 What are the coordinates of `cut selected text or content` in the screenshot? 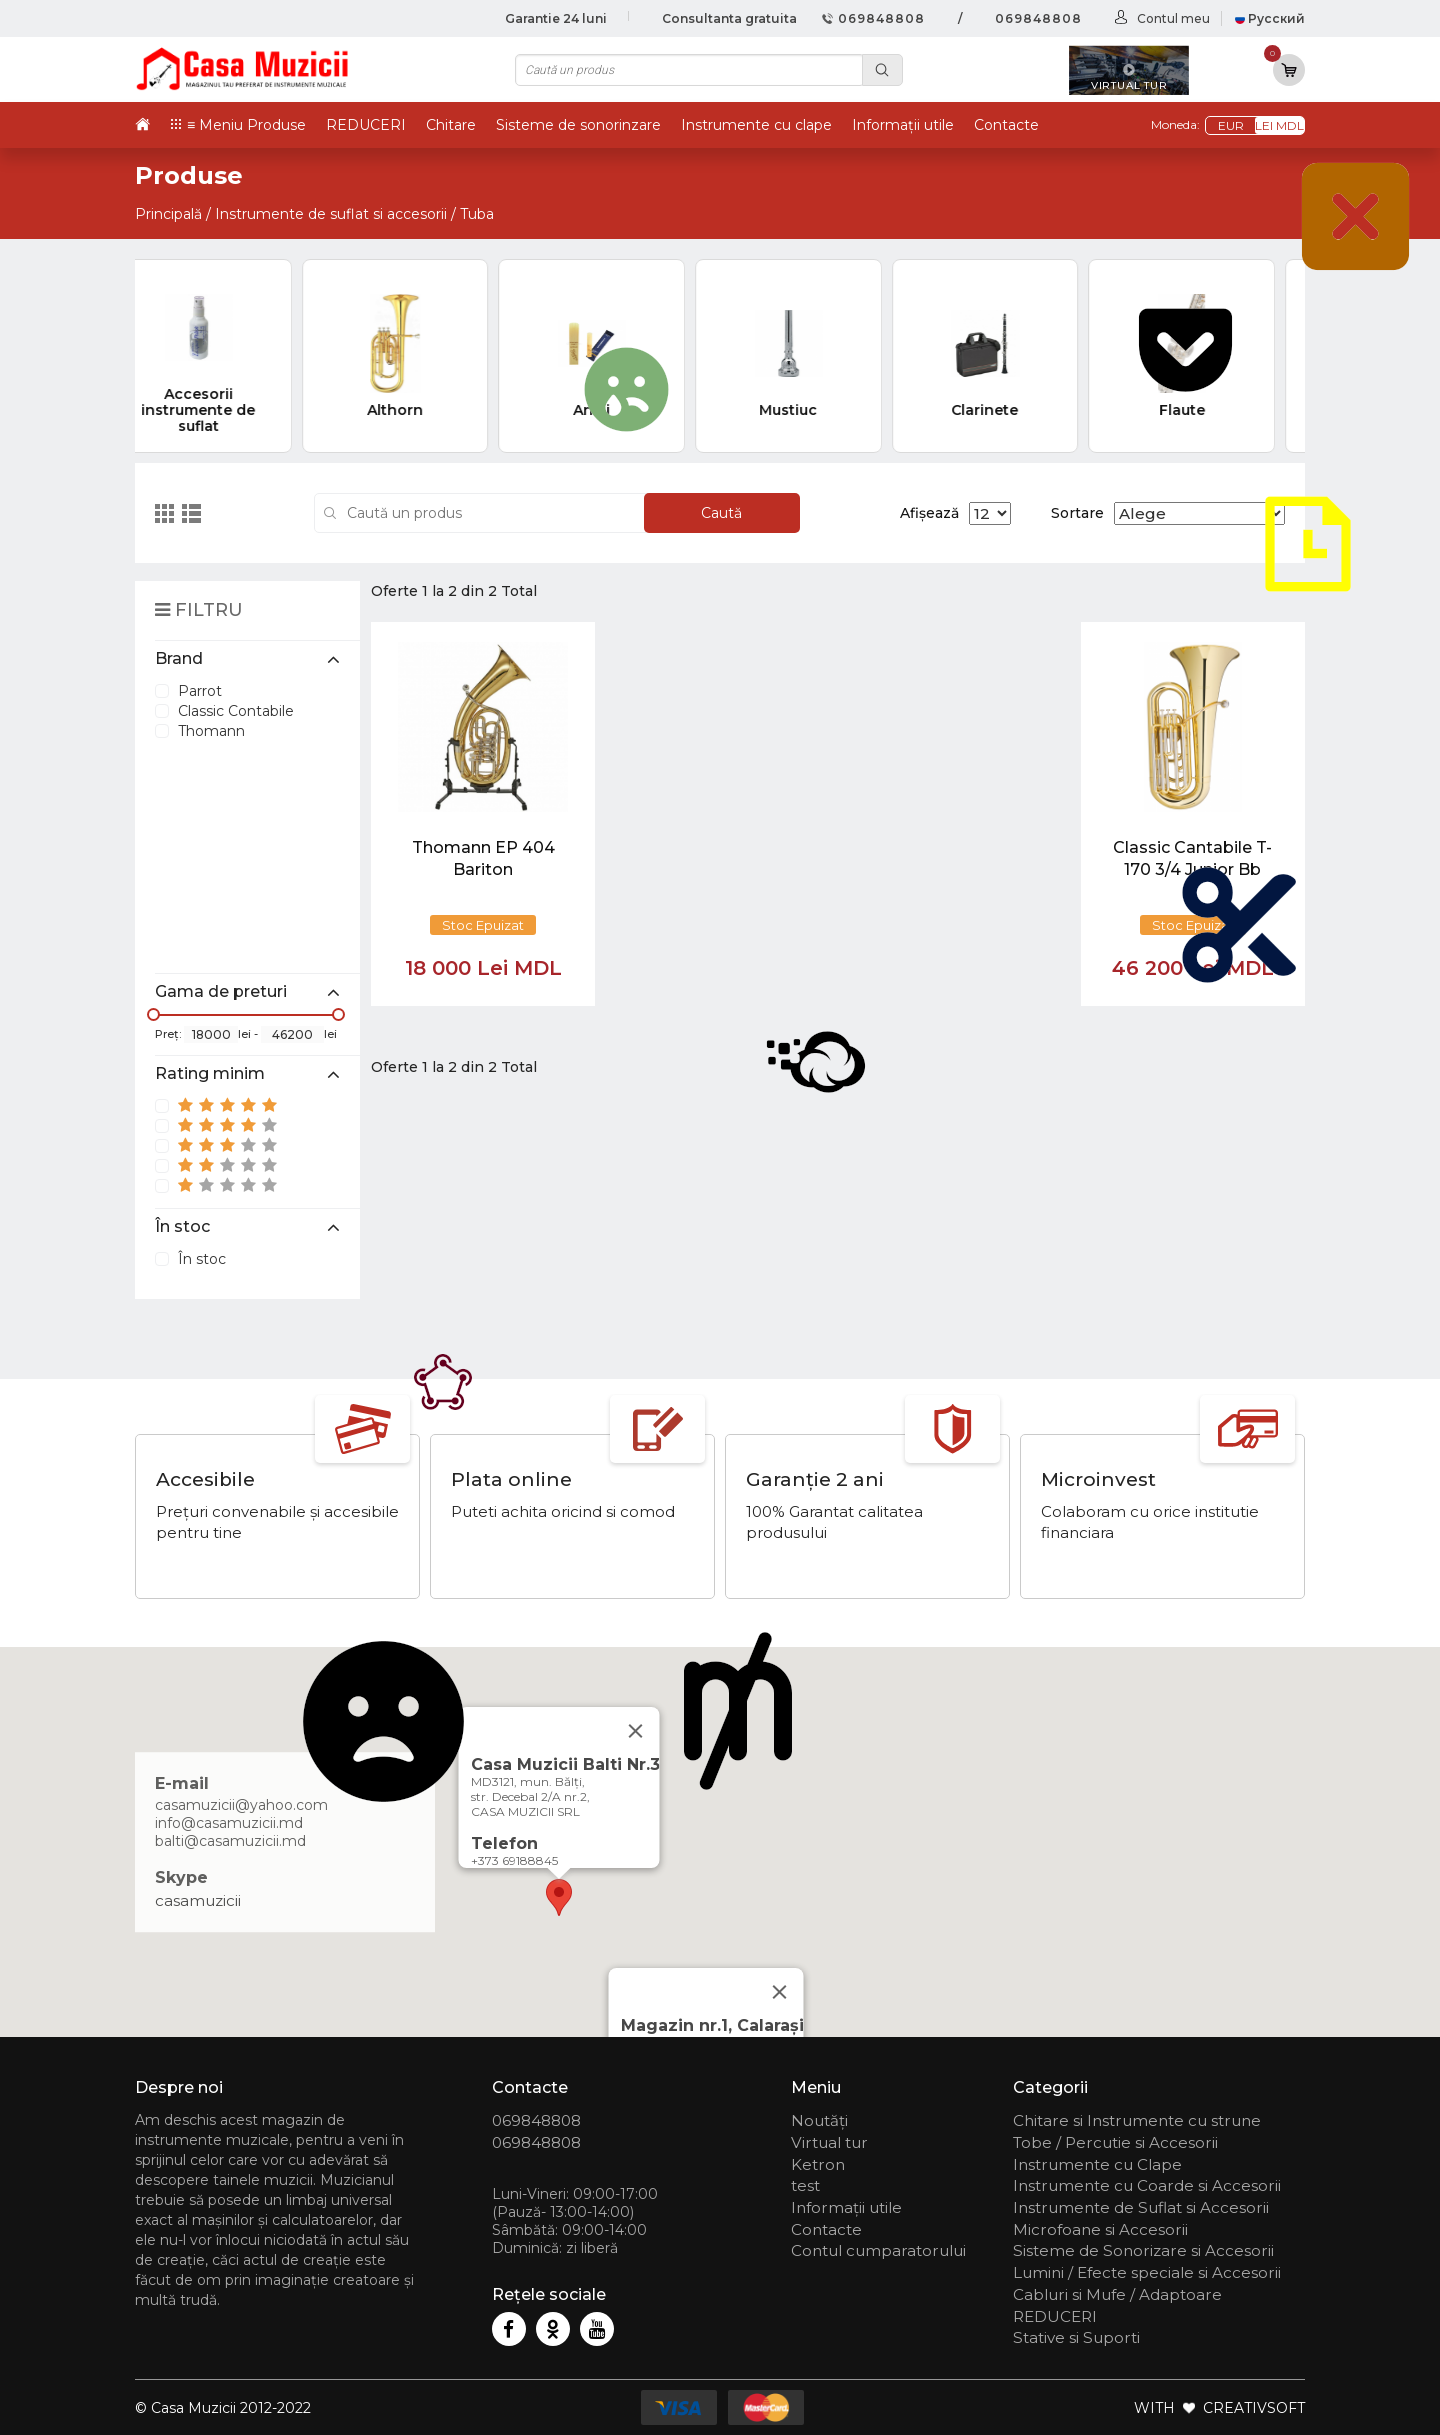 It's located at (1240, 925).